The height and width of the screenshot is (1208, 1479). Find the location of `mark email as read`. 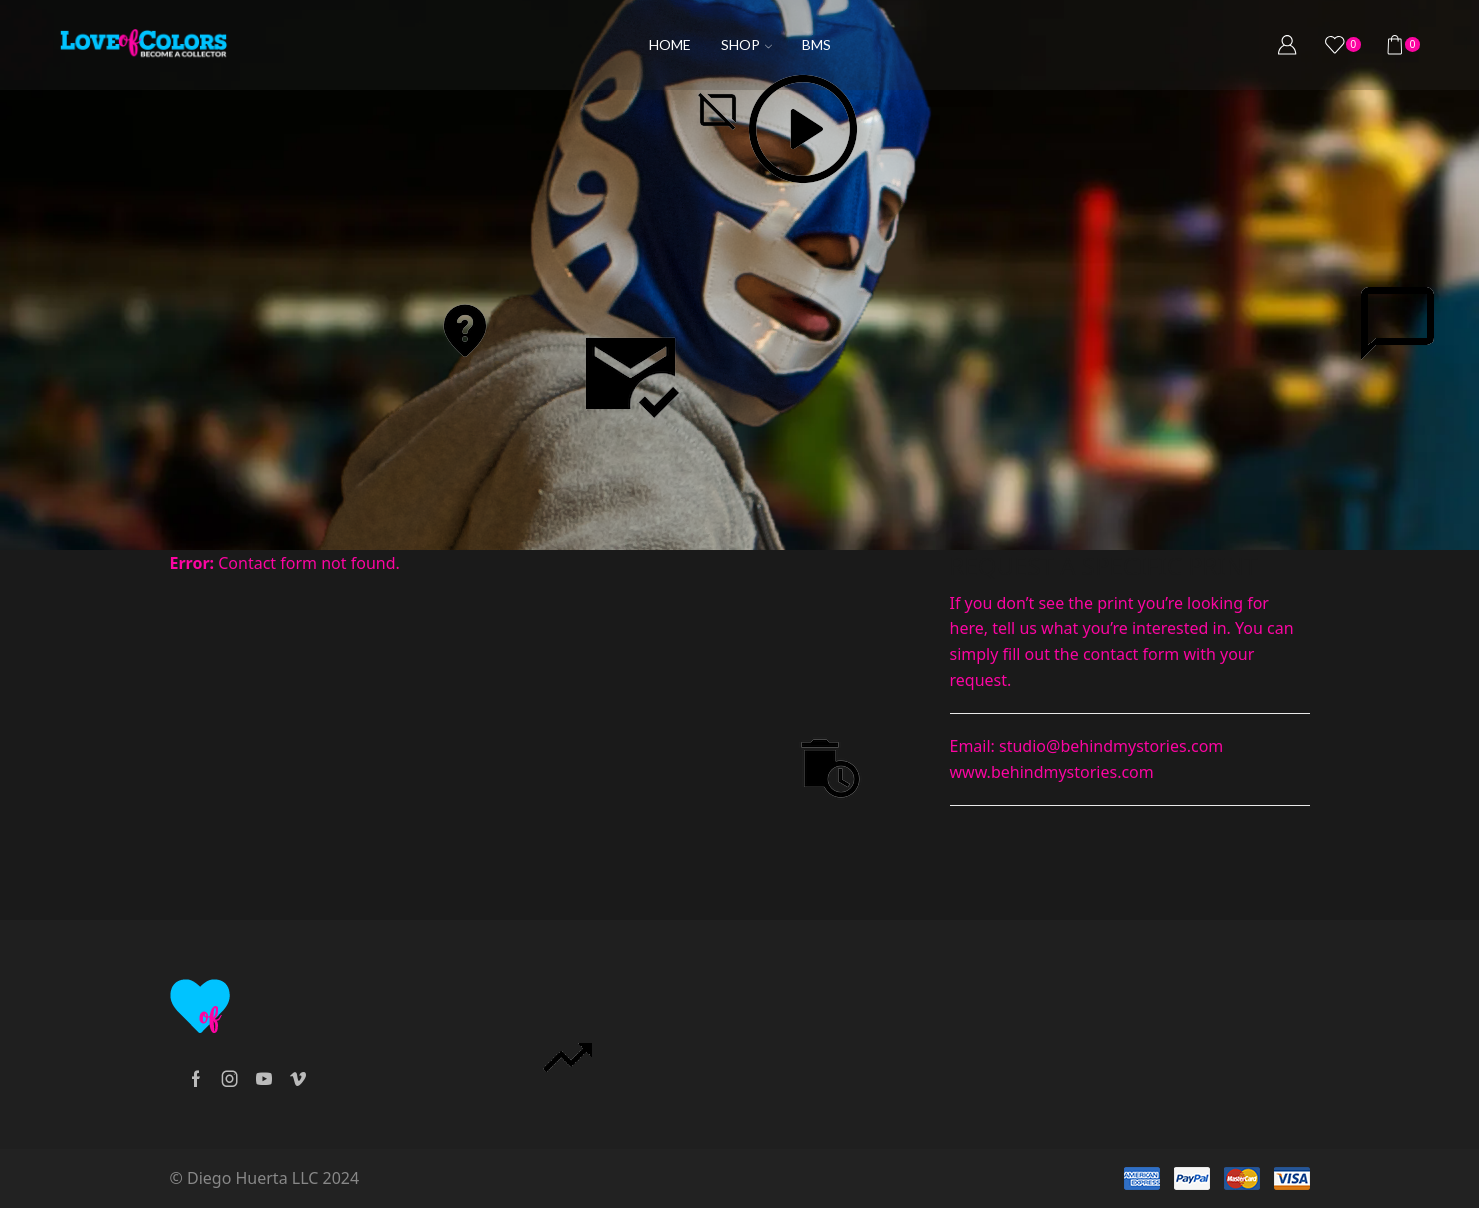

mark email as read is located at coordinates (630, 373).